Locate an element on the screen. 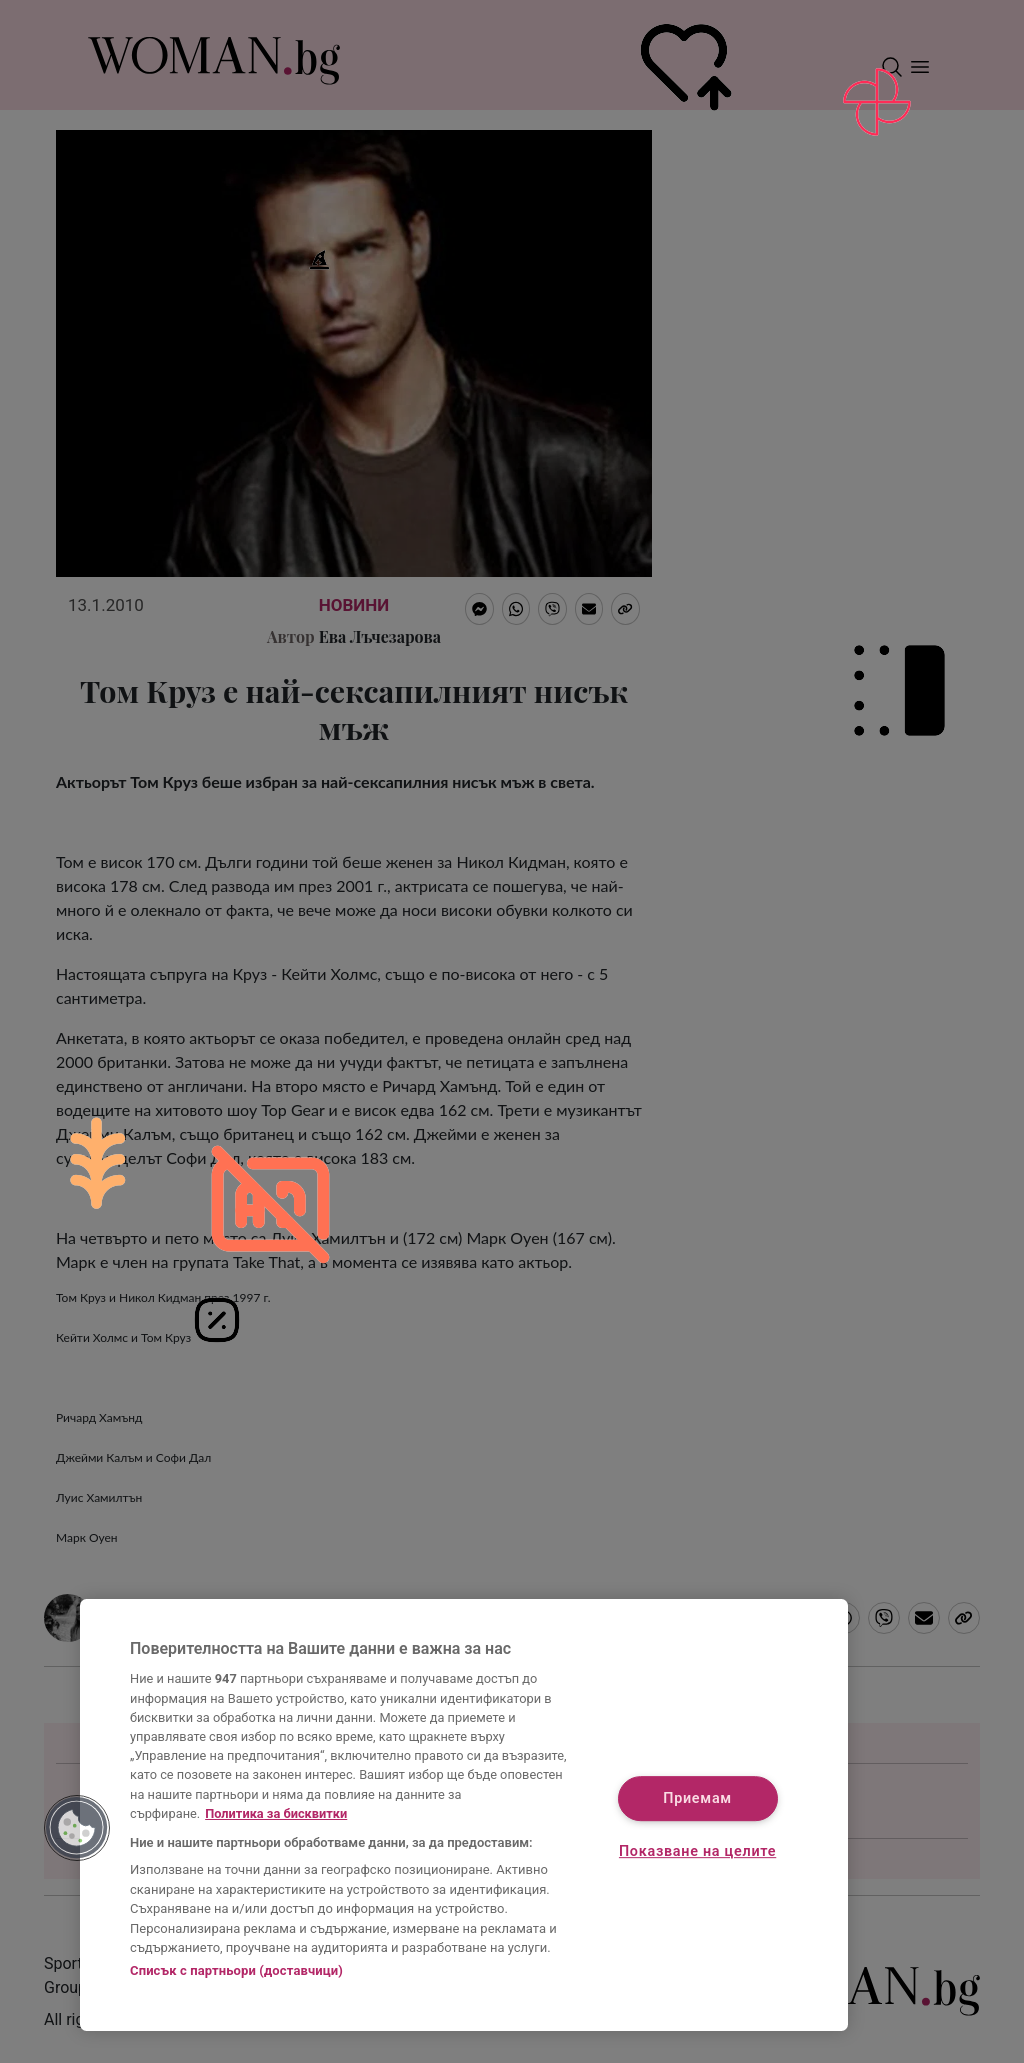 The image size is (1024, 2063). align content to the right edge is located at coordinates (899, 690).